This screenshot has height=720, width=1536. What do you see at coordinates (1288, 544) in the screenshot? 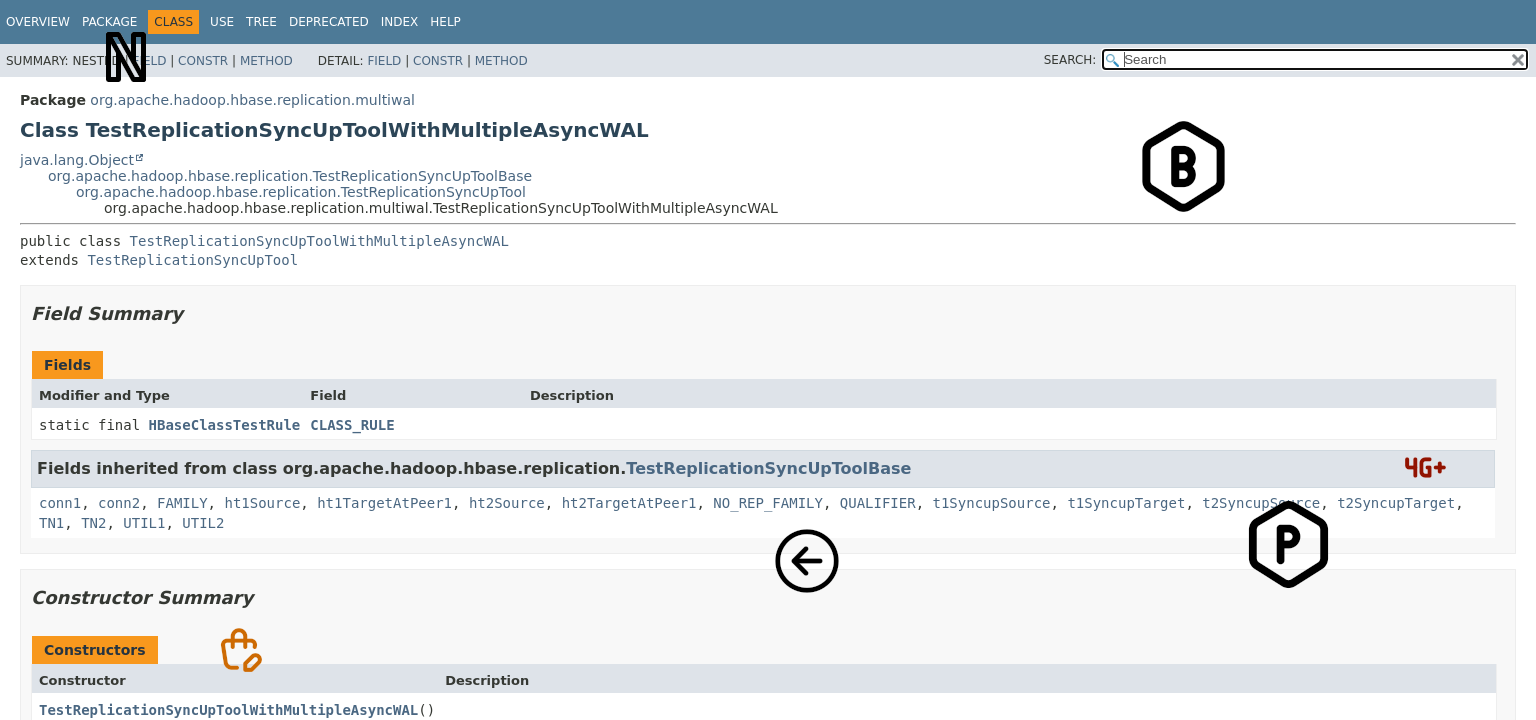
I see `indicates parking available or parking location` at bounding box center [1288, 544].